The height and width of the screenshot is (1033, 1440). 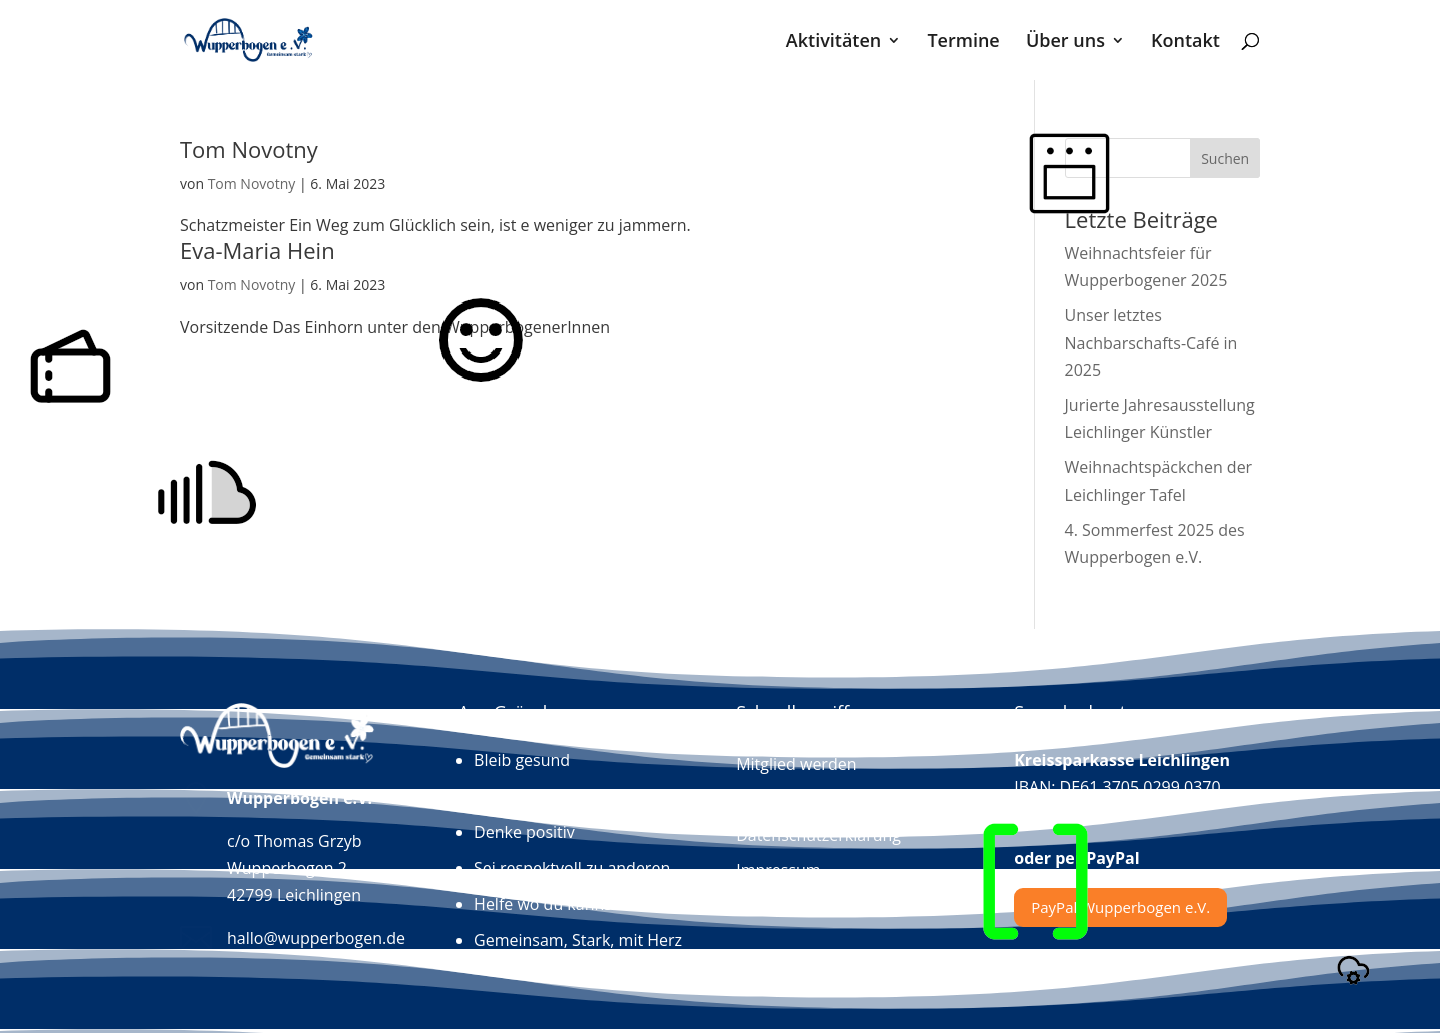 I want to click on access cloud service settings, so click(x=1353, y=970).